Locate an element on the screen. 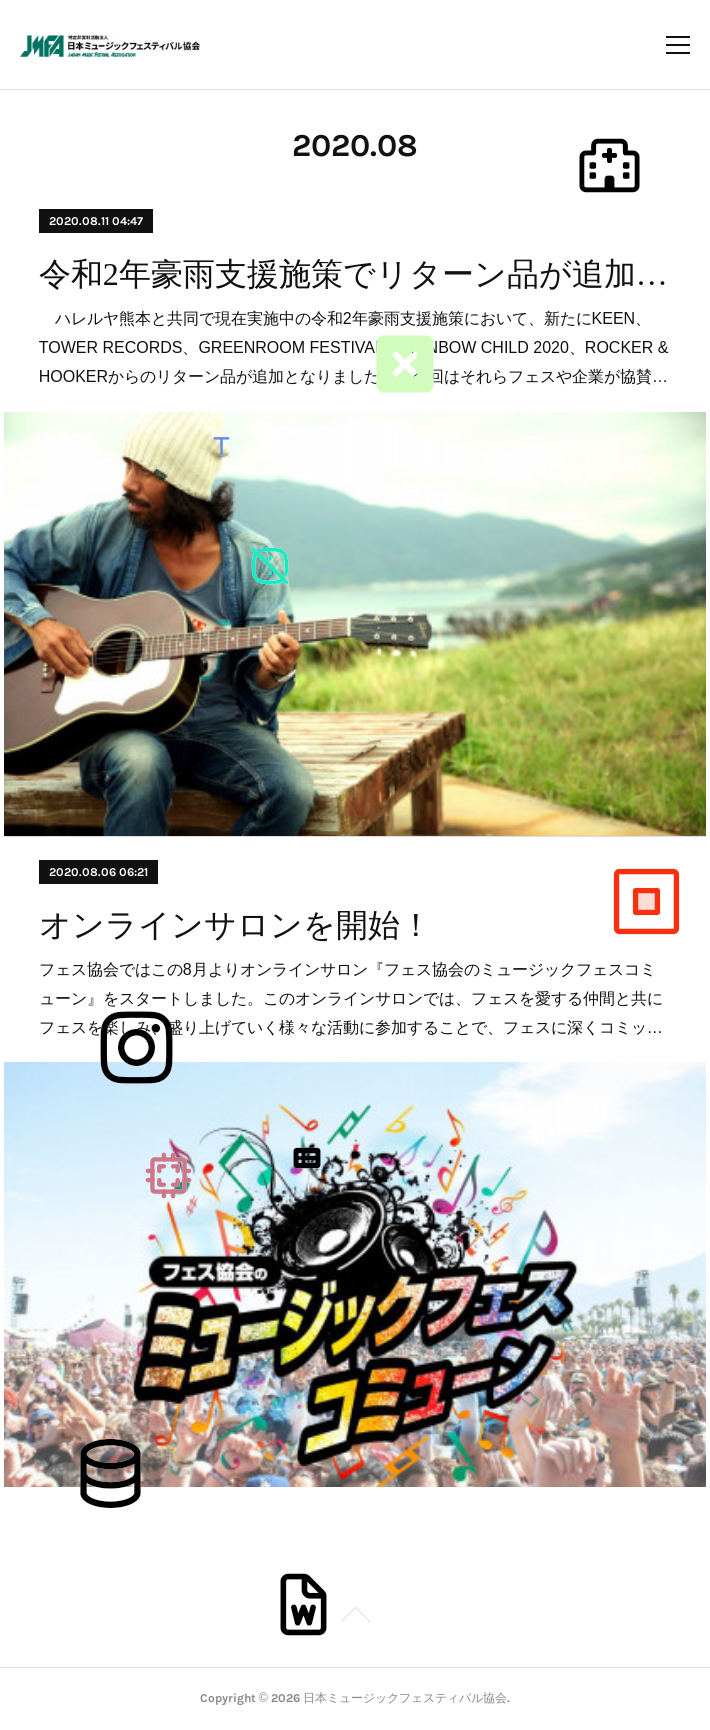 This screenshot has height=1730, width=710. view nearby hospitals or medical facilities is located at coordinates (609, 165).